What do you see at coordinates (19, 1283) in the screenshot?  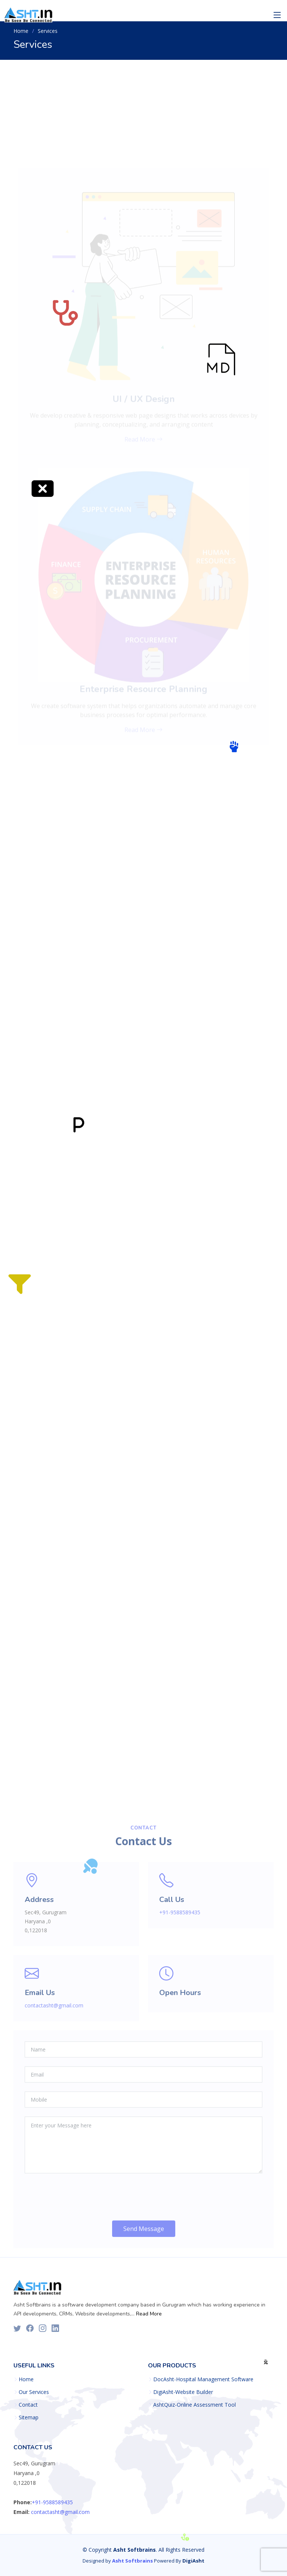 I see `filter or sort content` at bounding box center [19, 1283].